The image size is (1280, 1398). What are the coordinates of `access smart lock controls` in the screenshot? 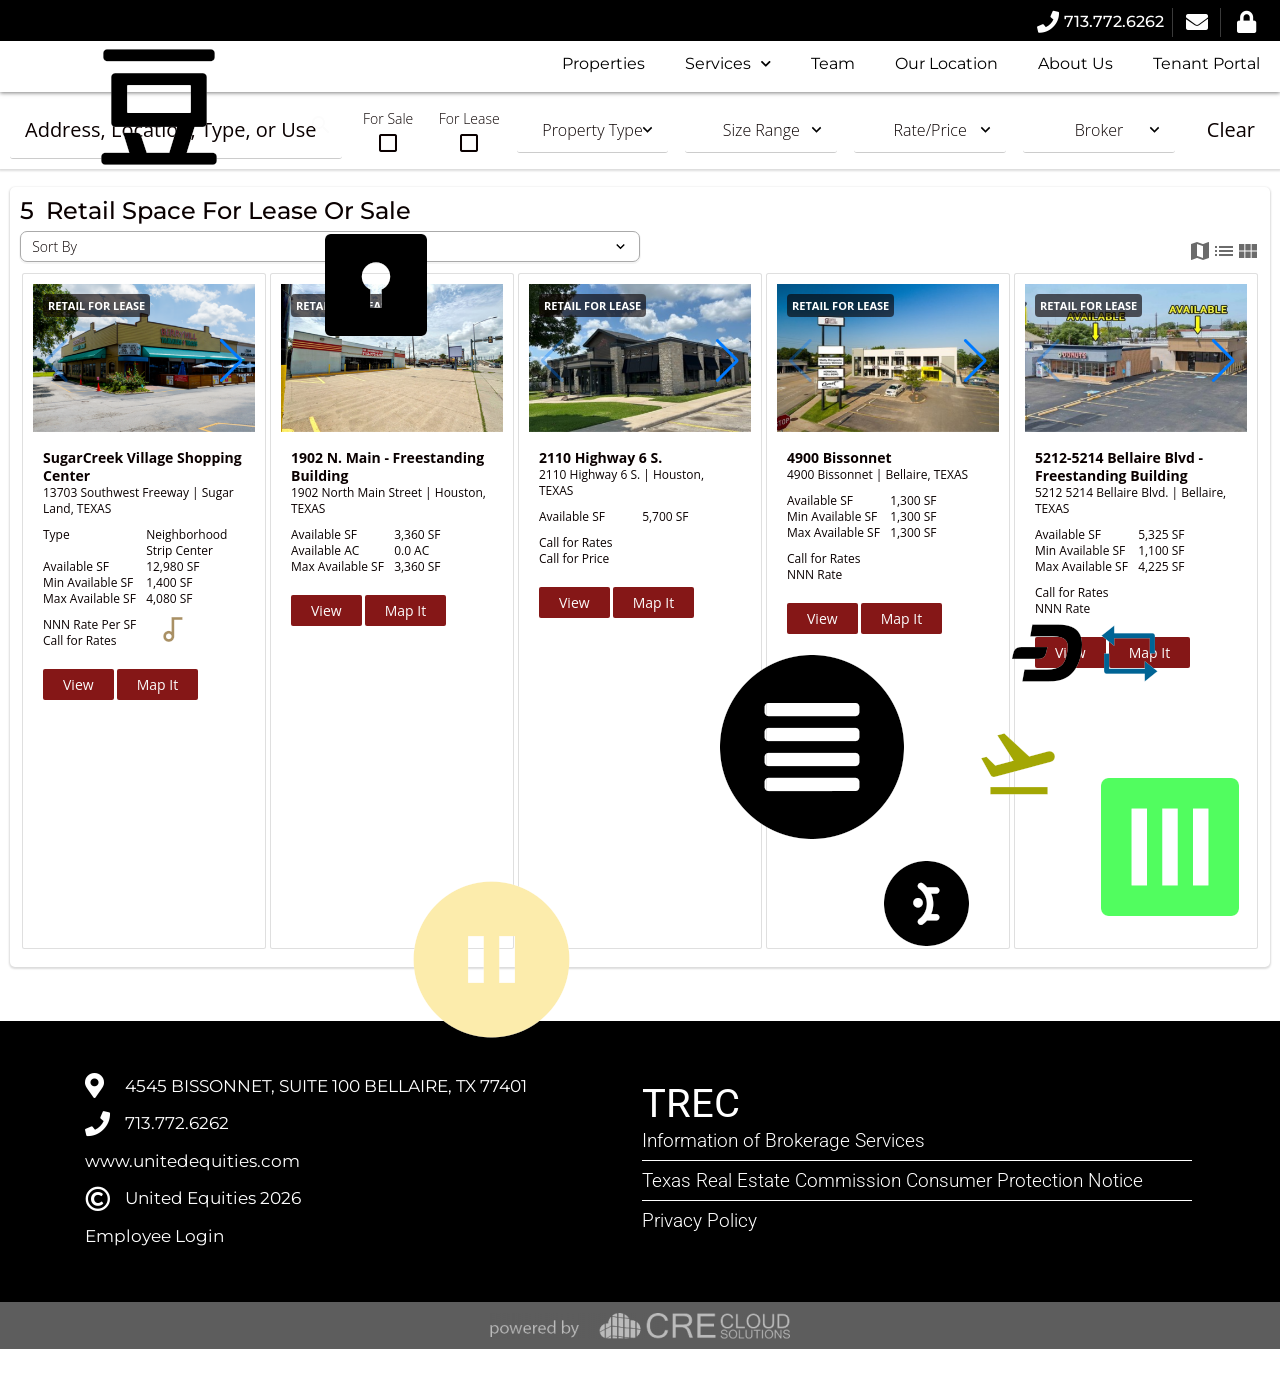 It's located at (376, 285).